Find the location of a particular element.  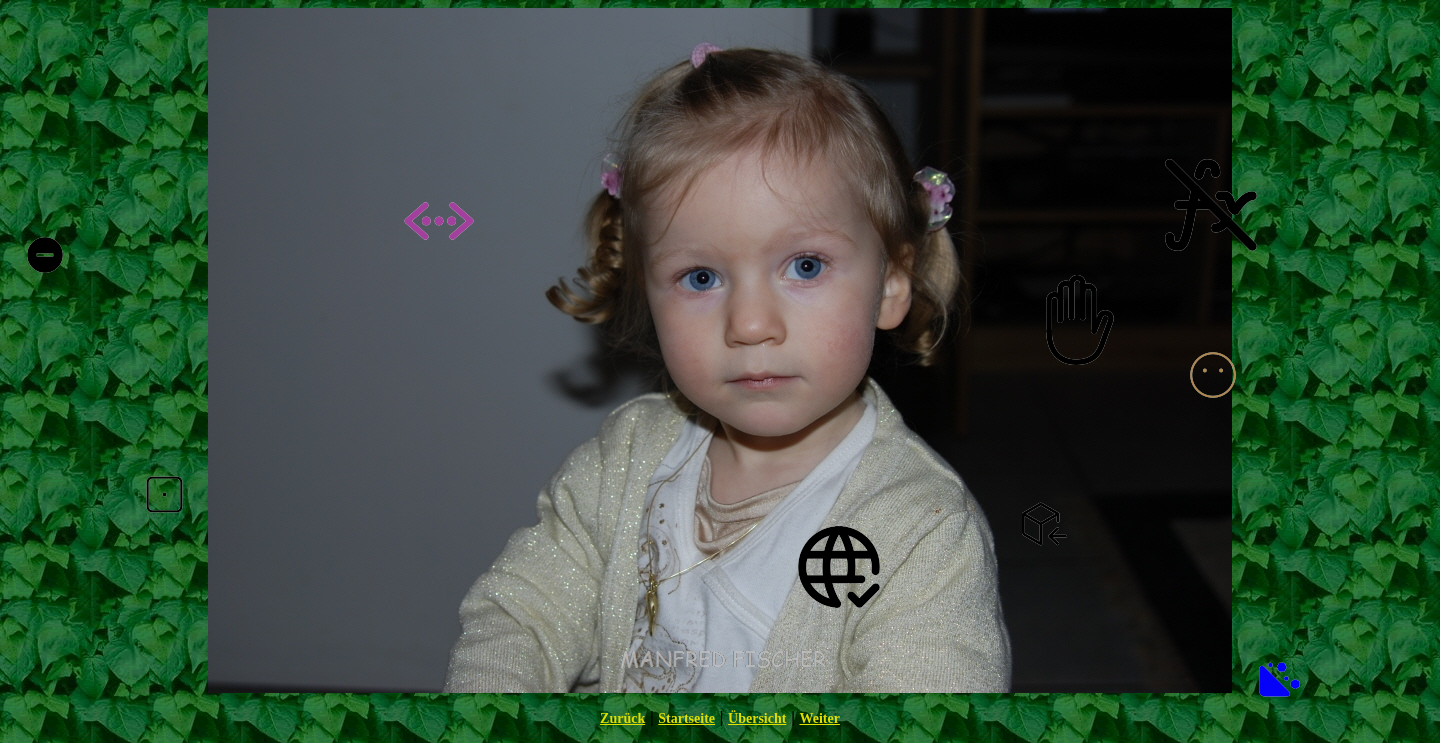

remove an item from a list is located at coordinates (45, 255).